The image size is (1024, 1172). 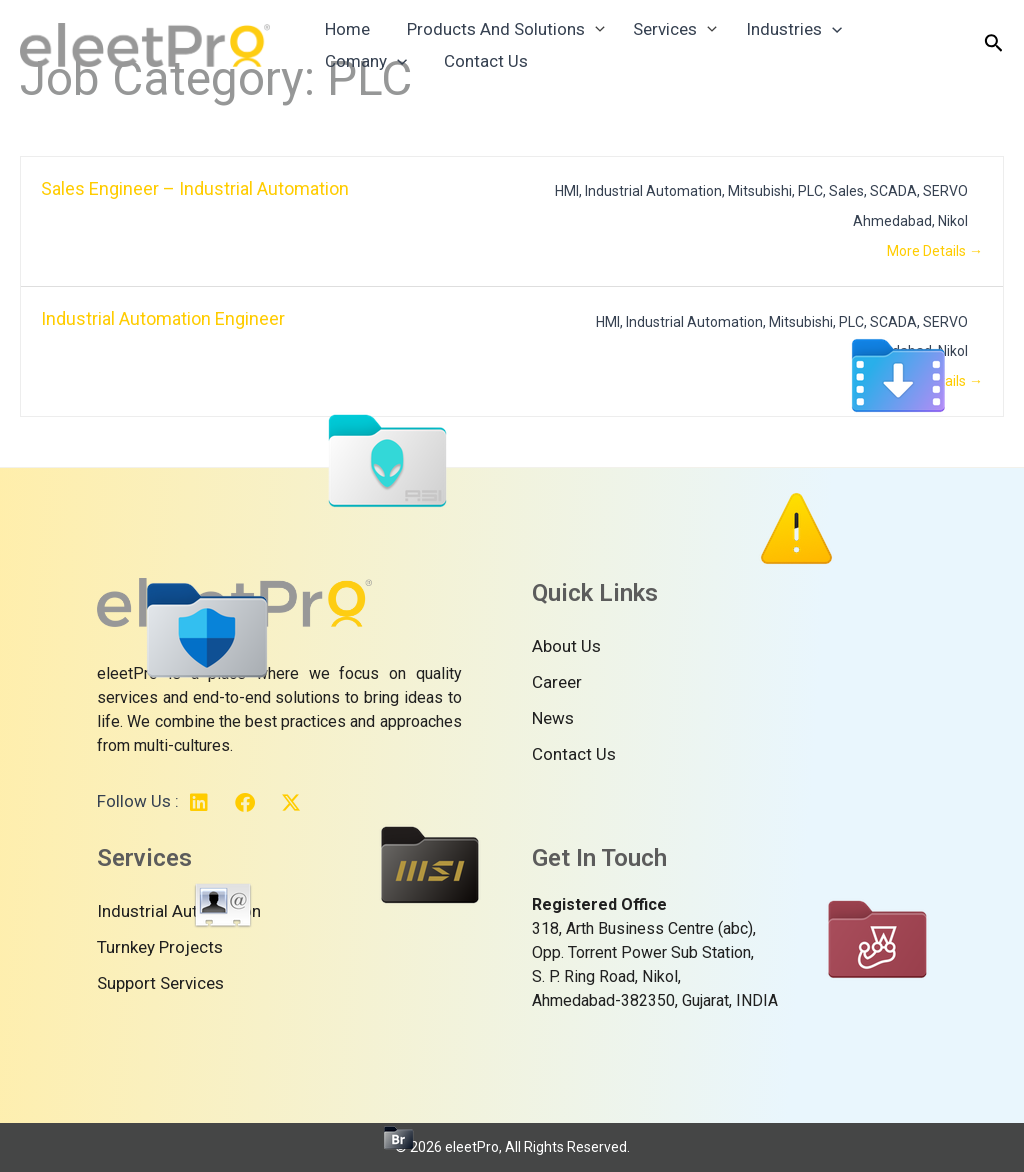 What do you see at coordinates (898, 378) in the screenshot?
I see `open folder containing downloaded videos` at bounding box center [898, 378].